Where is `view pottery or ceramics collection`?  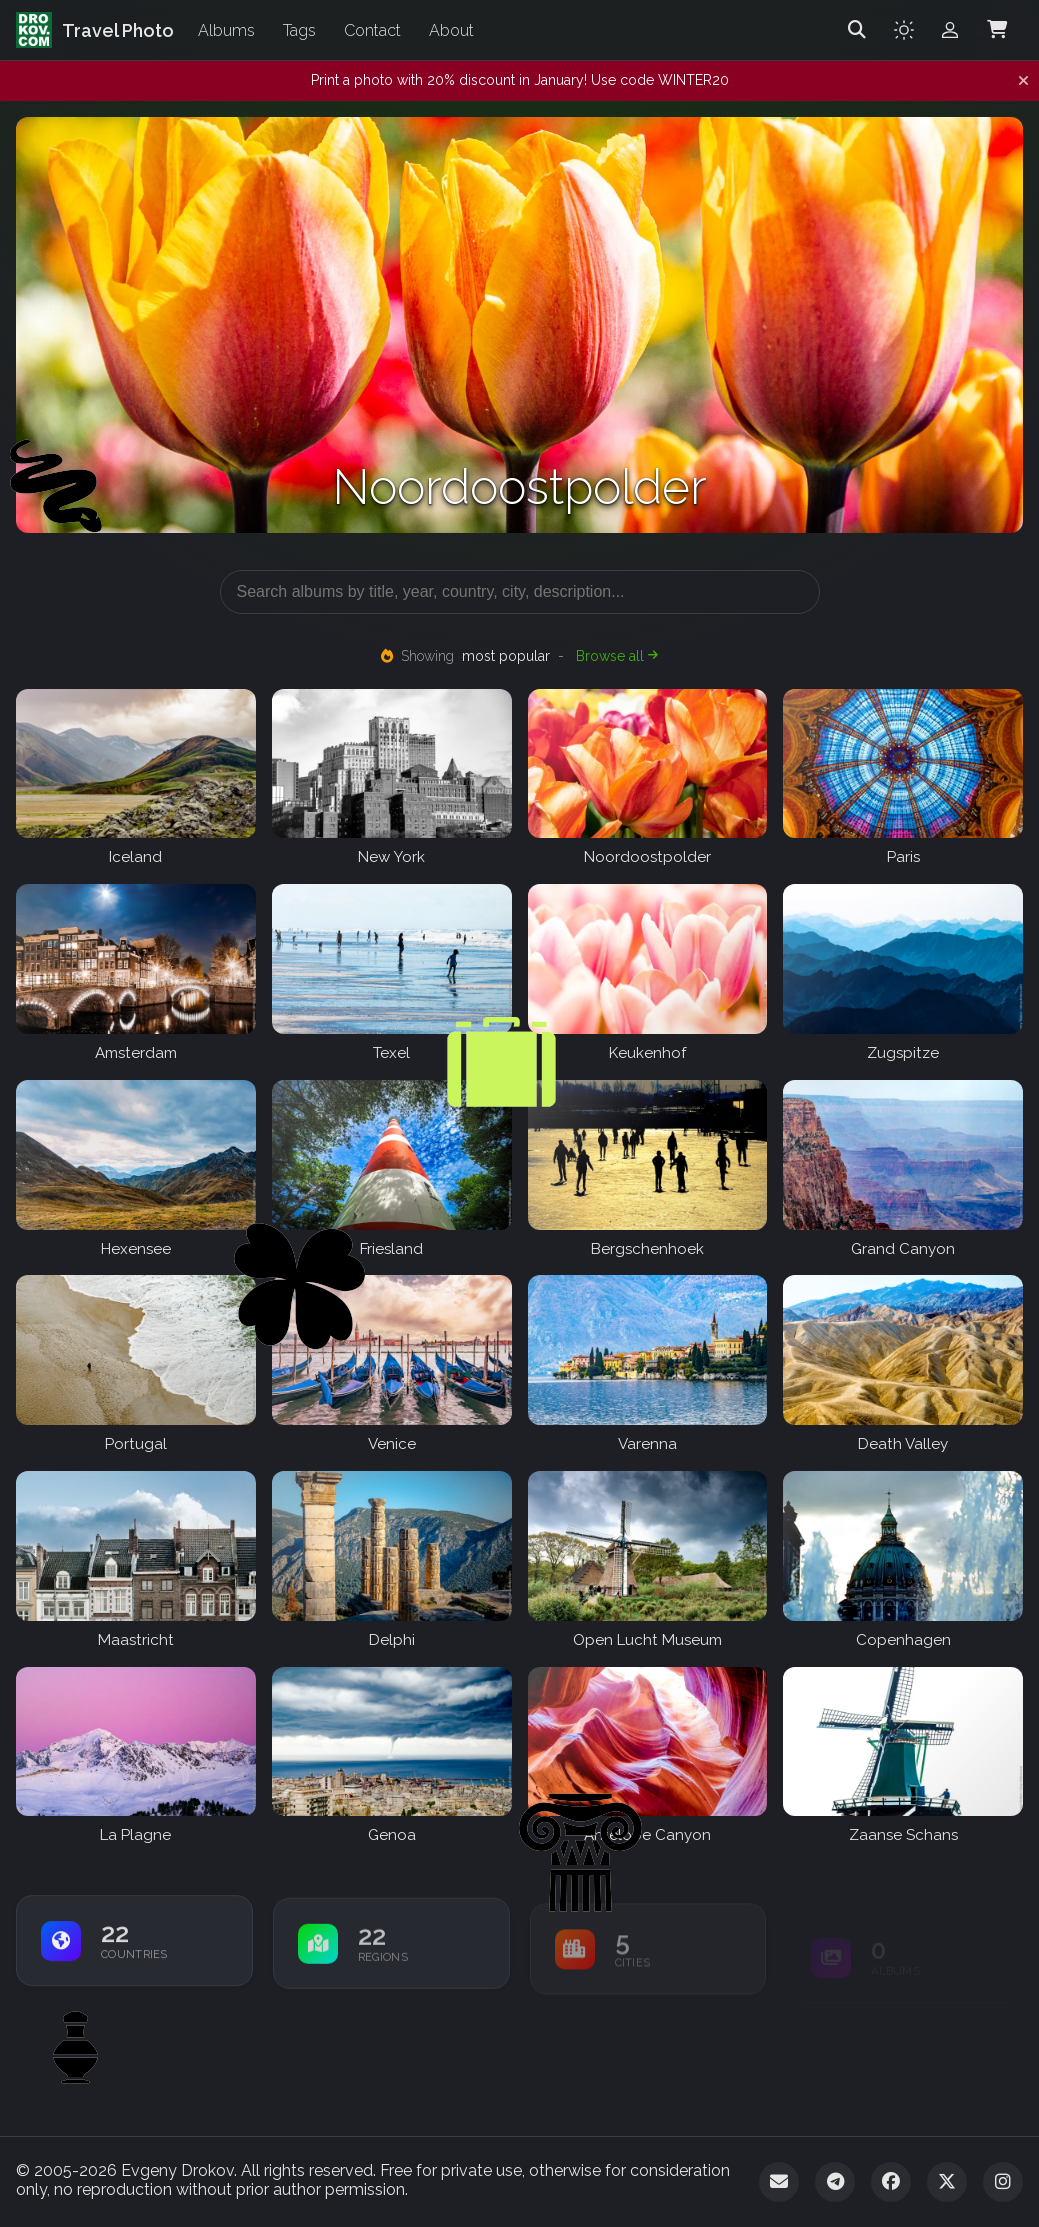
view pottery or ceramics collection is located at coordinates (75, 2047).